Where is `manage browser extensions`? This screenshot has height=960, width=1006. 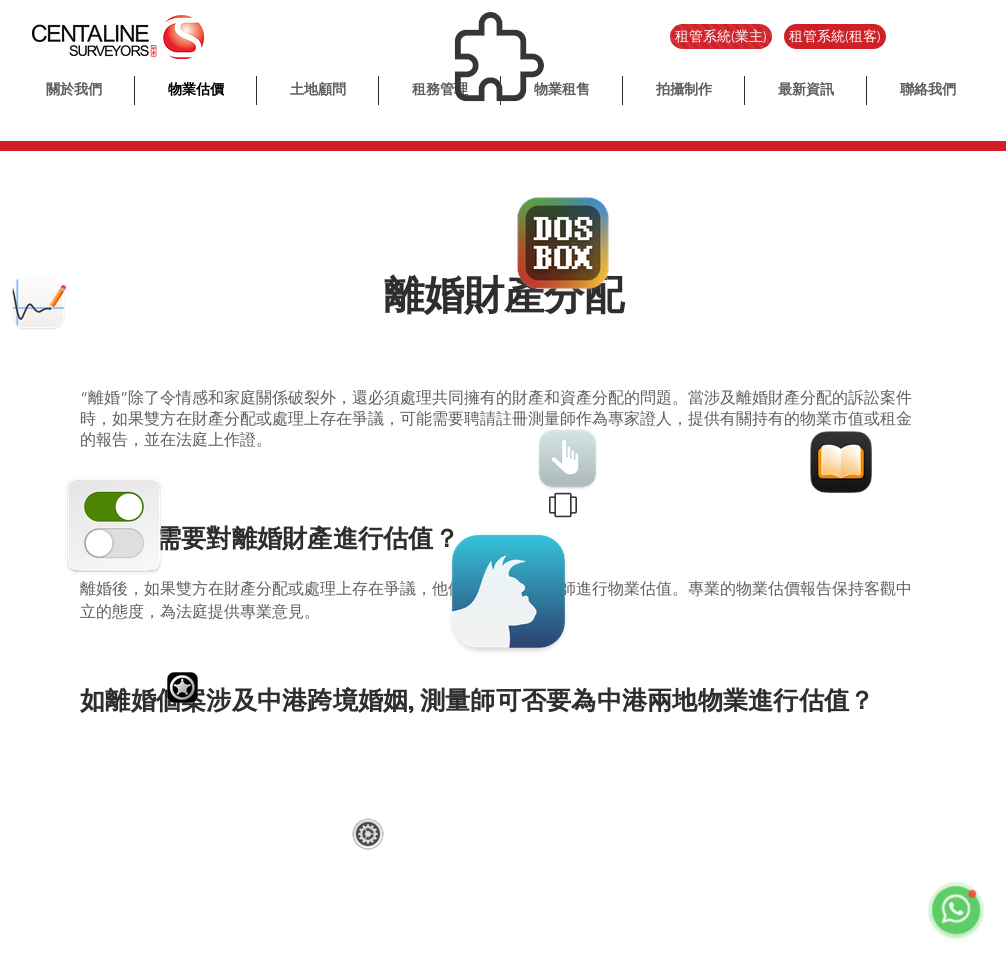
manage browser extensions is located at coordinates (496, 59).